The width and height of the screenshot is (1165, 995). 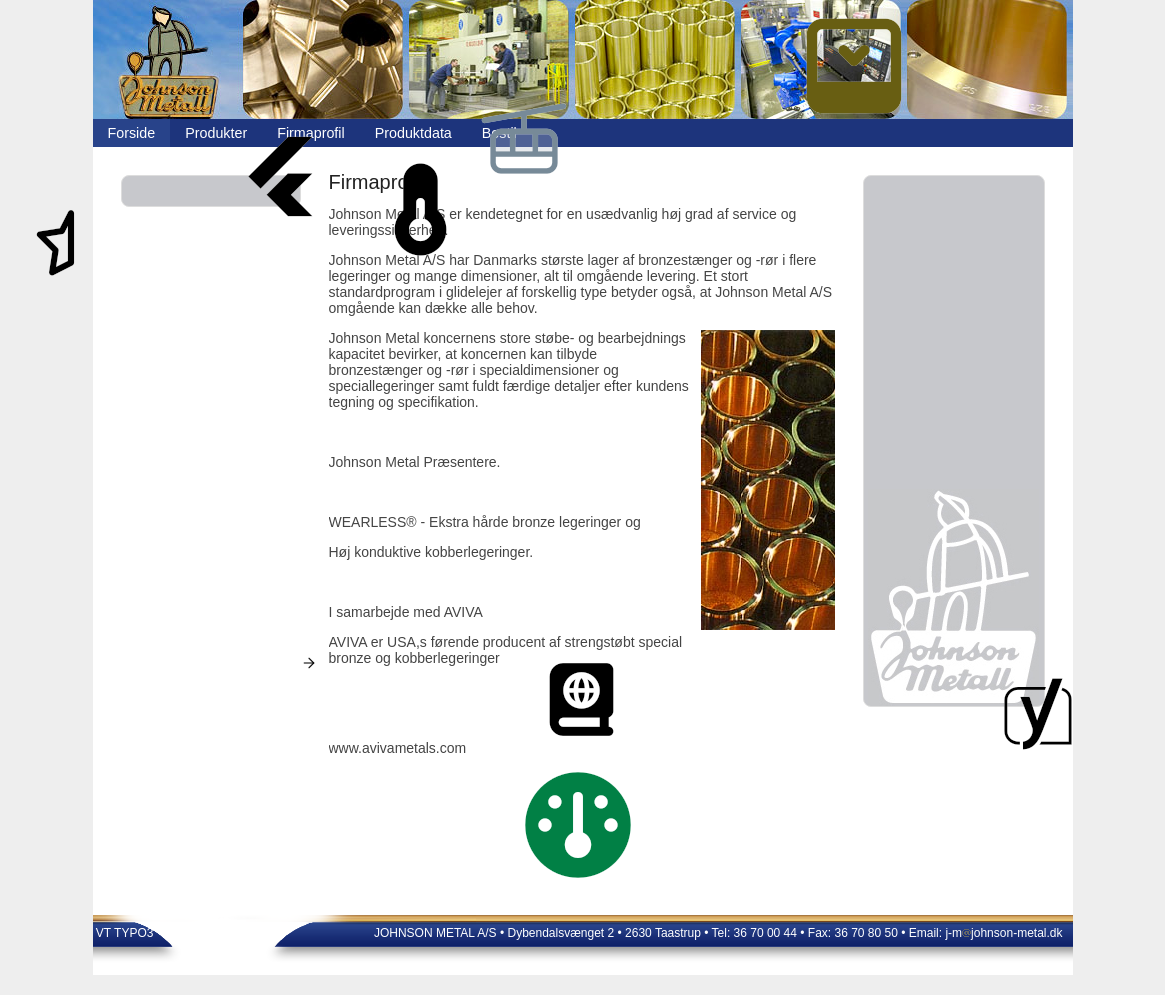 What do you see at coordinates (578, 825) in the screenshot?
I see `view performance or speed metrics` at bounding box center [578, 825].